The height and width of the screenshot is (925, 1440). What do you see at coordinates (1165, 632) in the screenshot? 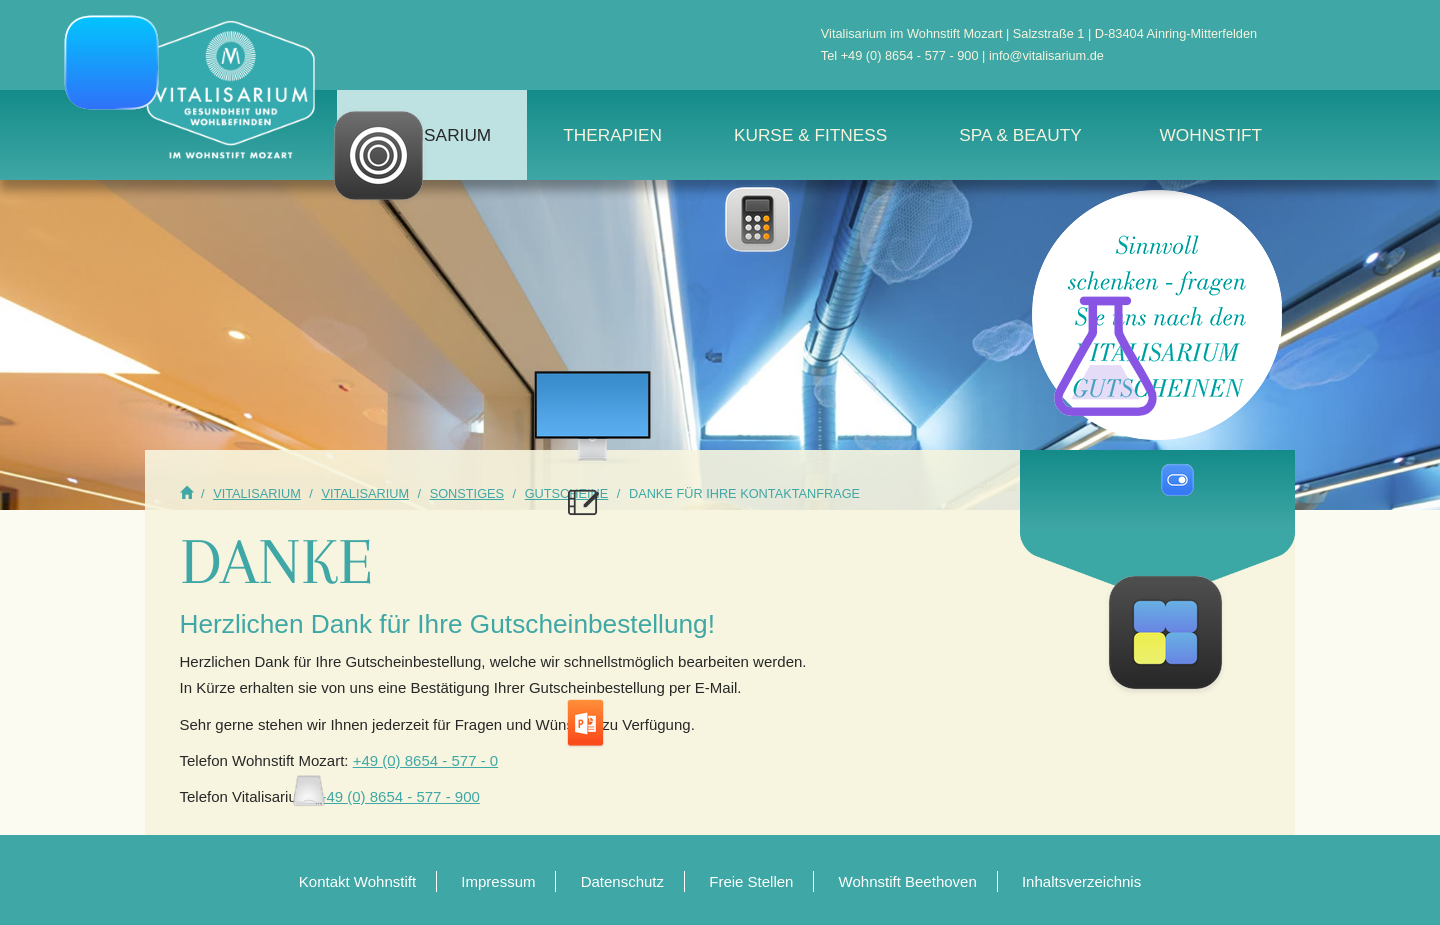
I see `launch swell foop puzzle game` at bounding box center [1165, 632].